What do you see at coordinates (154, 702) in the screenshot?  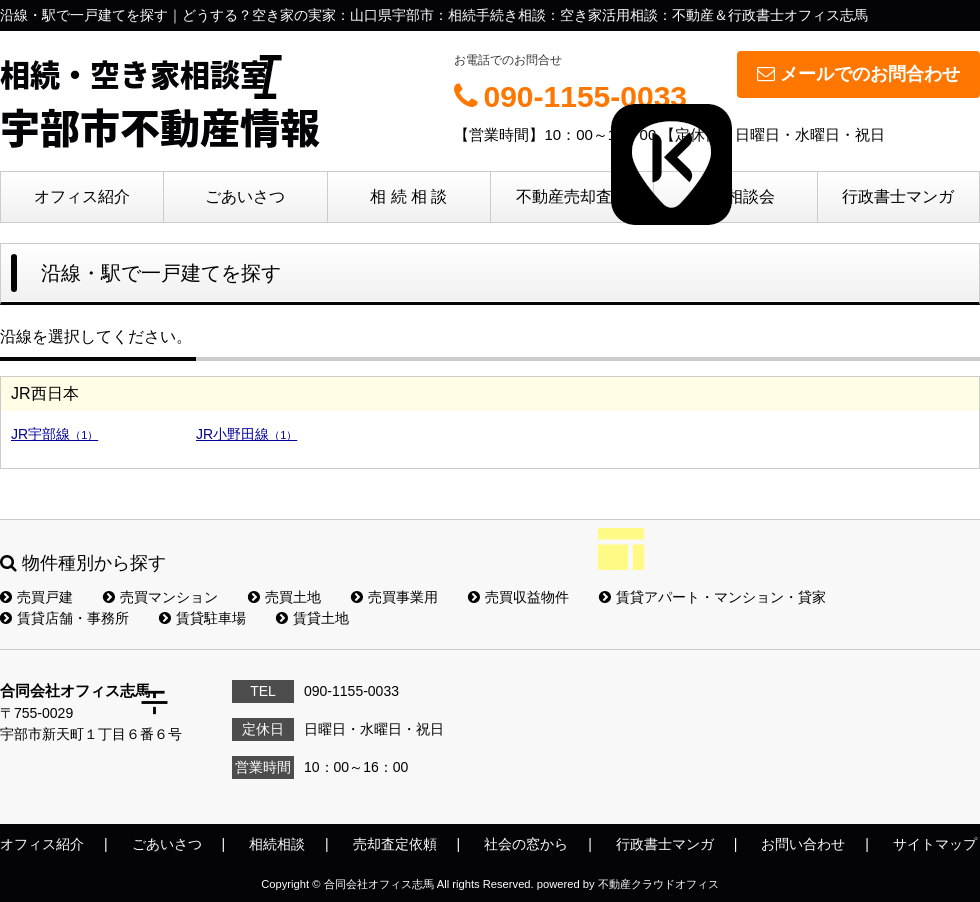 I see `apply strikethrough formatting to selected text` at bounding box center [154, 702].